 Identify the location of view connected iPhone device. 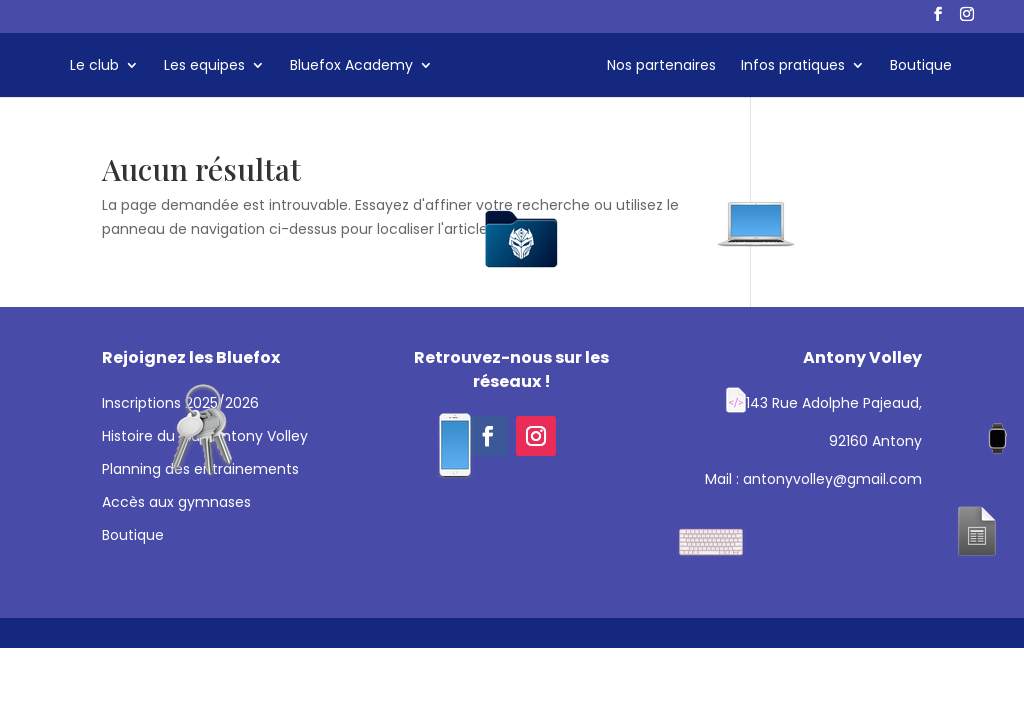
(455, 446).